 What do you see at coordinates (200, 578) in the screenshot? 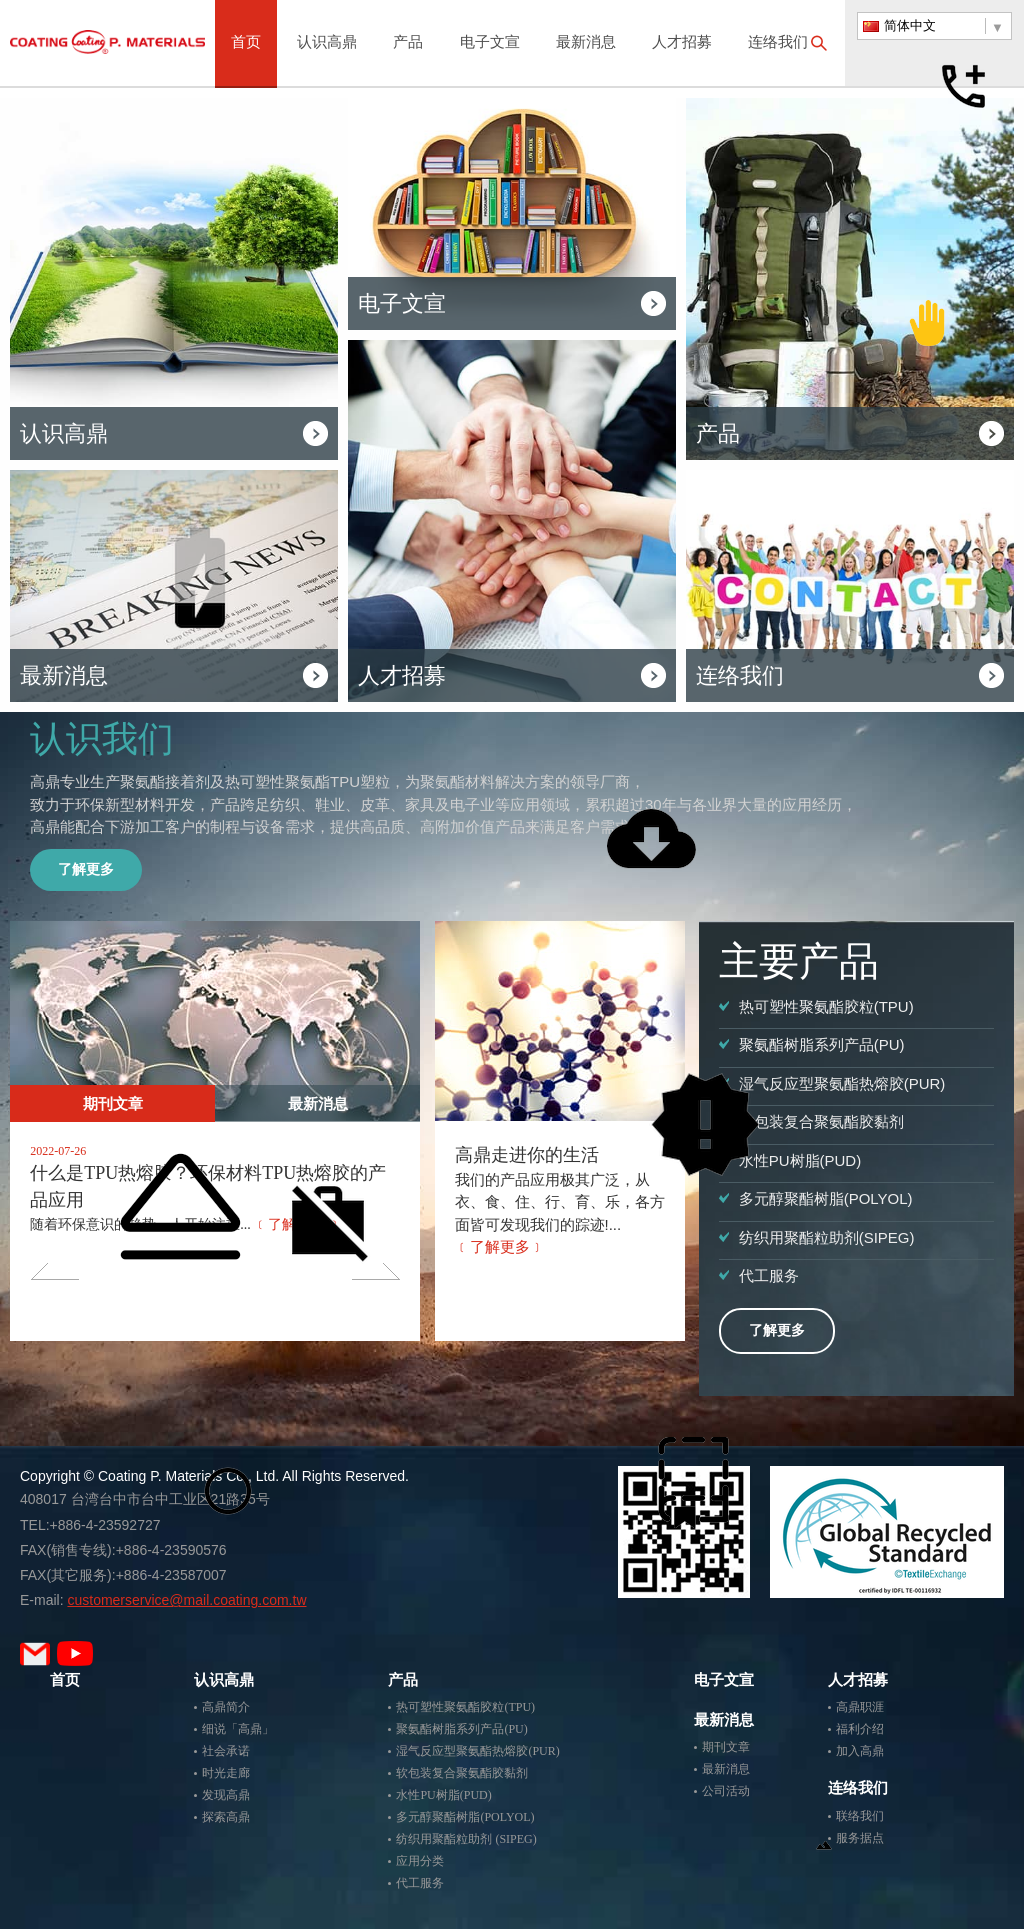
I see `indicates battery is charging at 20% capacity` at bounding box center [200, 578].